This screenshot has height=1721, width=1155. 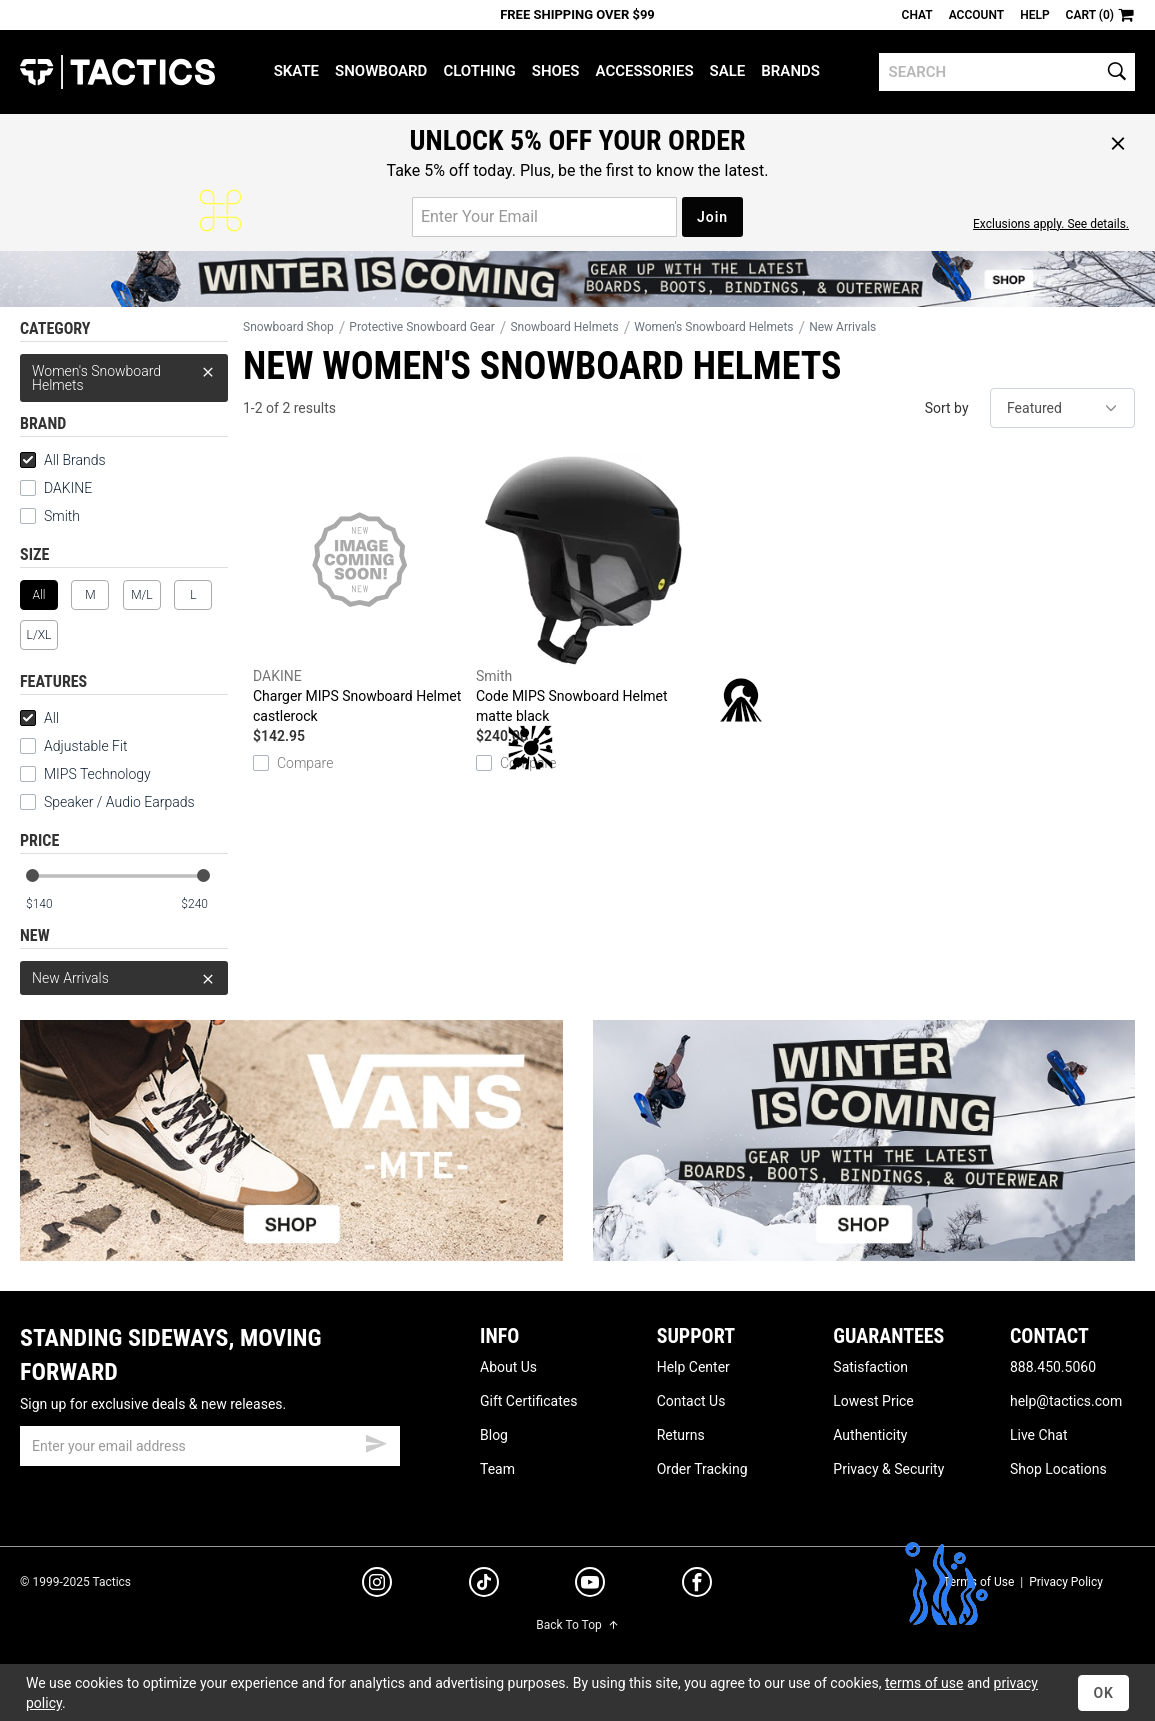 What do you see at coordinates (530, 747) in the screenshot?
I see `indicates a collapse or implosion effect in gameplay` at bounding box center [530, 747].